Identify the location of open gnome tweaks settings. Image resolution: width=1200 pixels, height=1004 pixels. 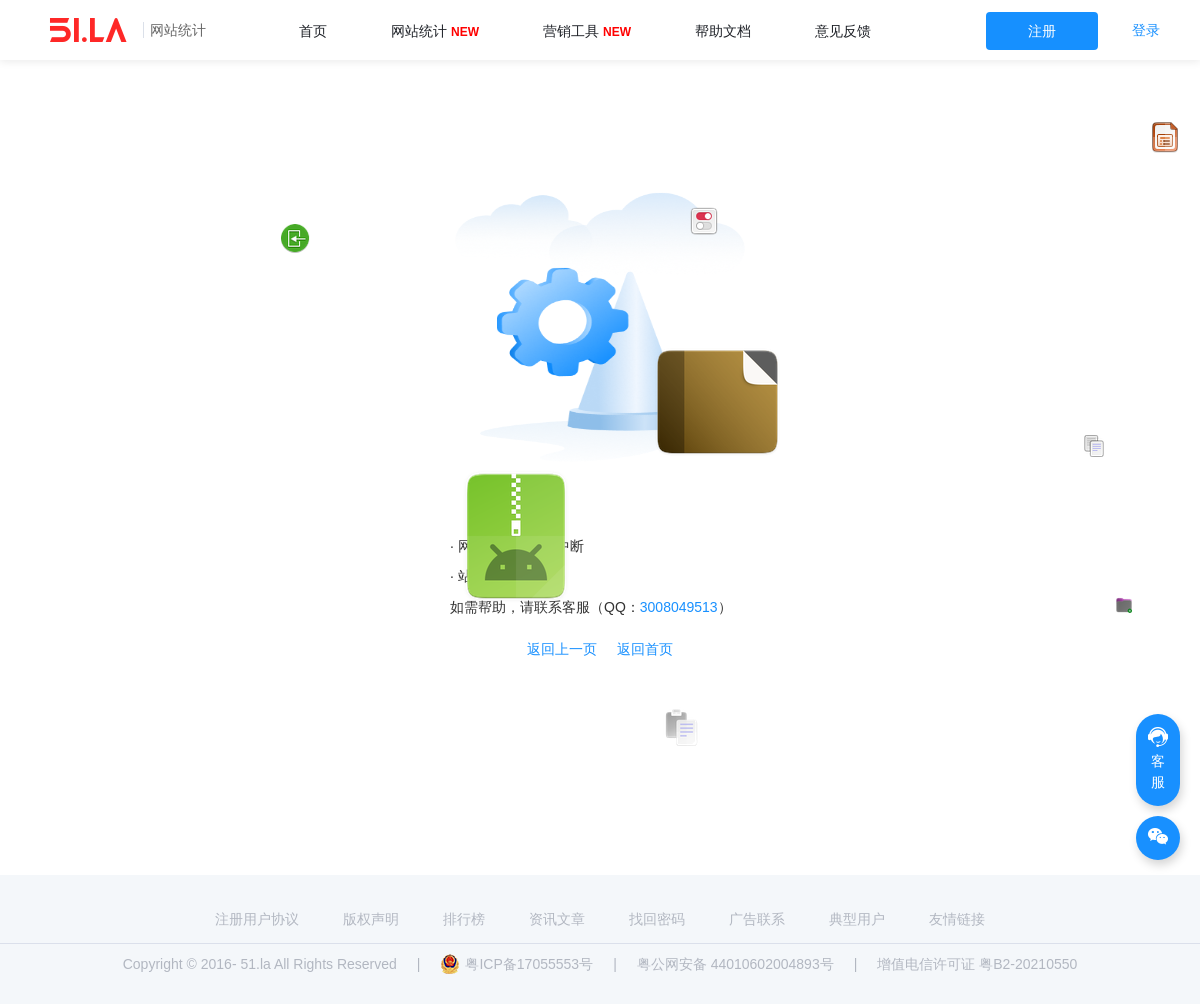
(704, 221).